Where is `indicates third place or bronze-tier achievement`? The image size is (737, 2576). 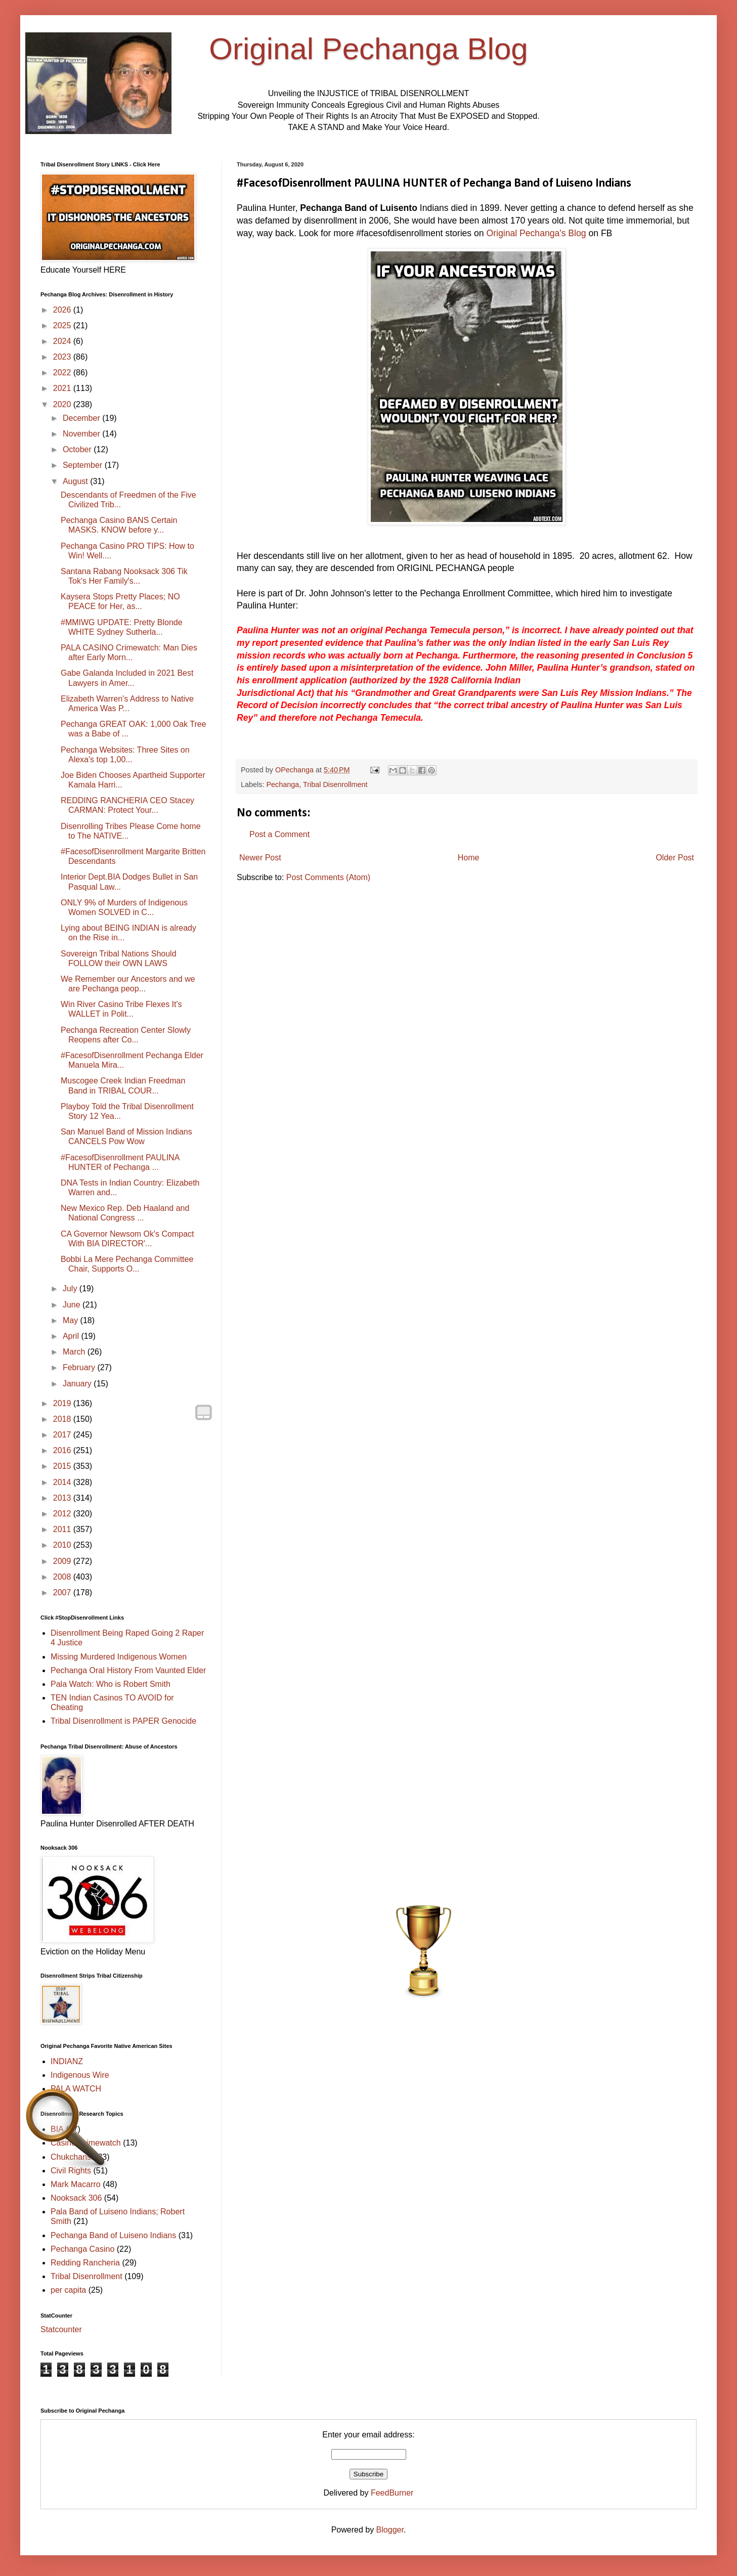 indicates third place or bronze-tier achievement is located at coordinates (426, 1950).